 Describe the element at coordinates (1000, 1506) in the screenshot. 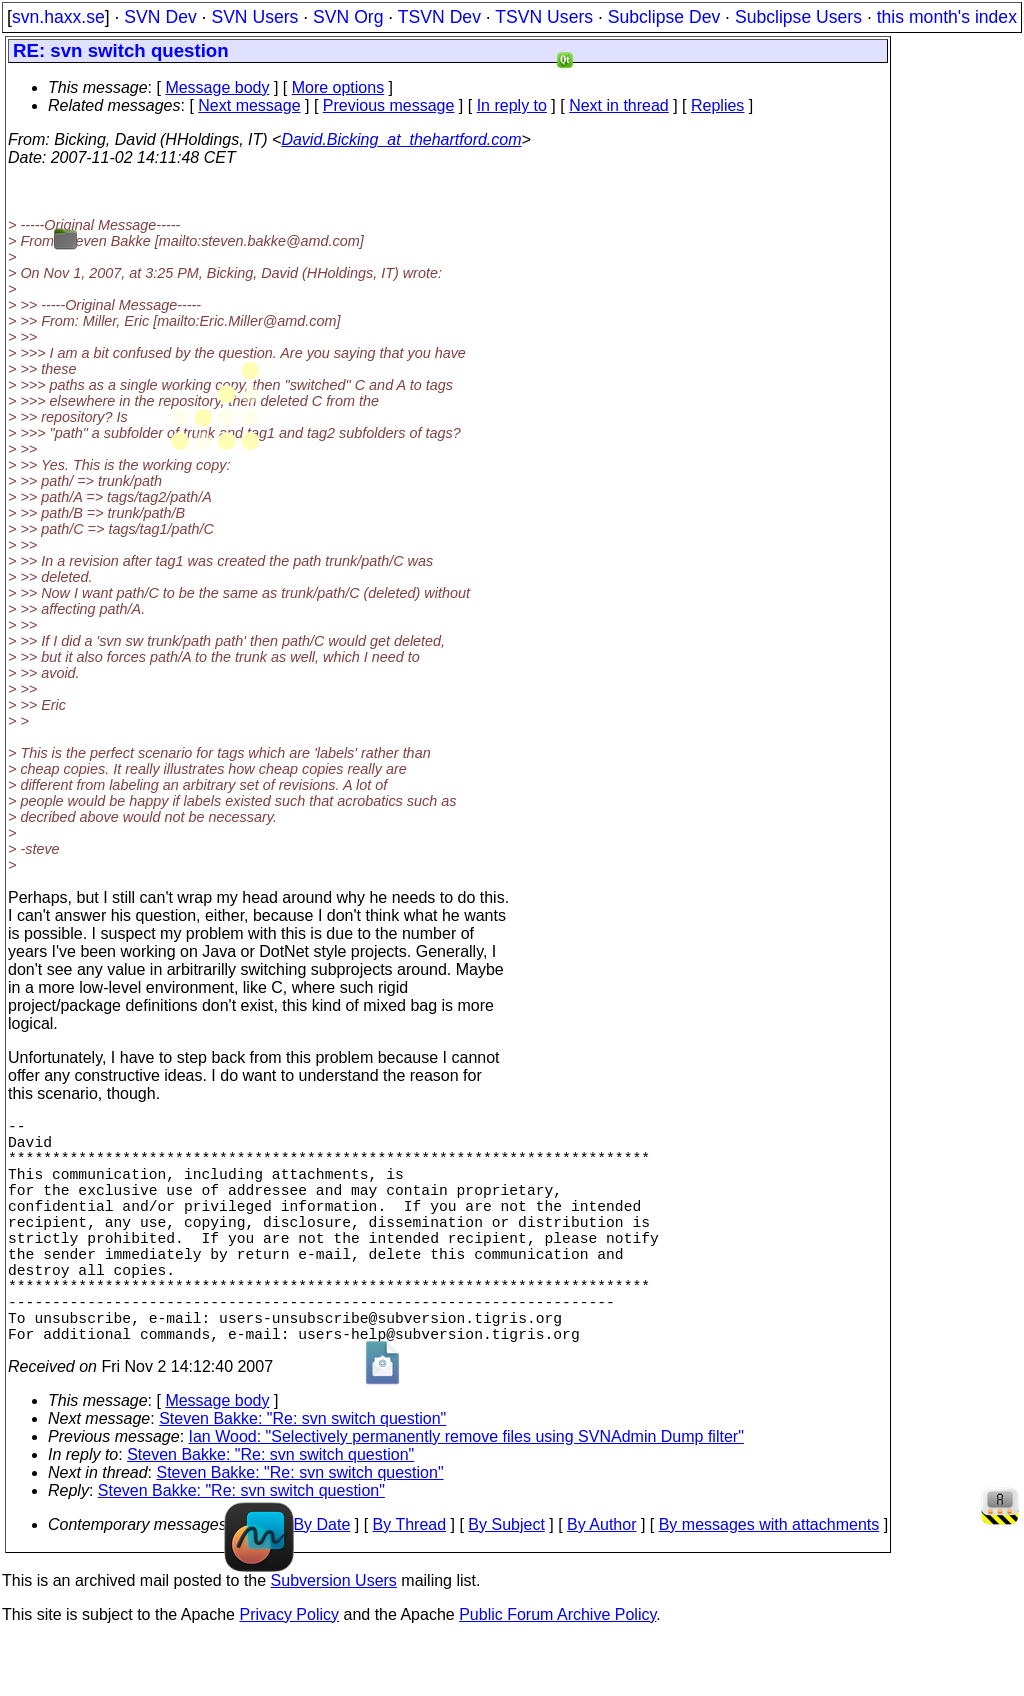

I see `open chromatic guitar tuner app (development version)` at that location.